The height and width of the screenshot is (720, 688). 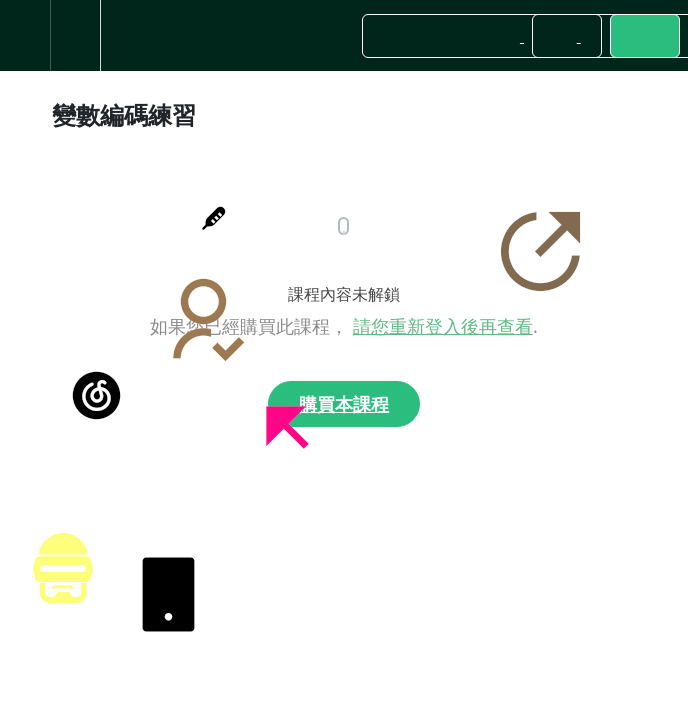 I want to click on follow a user or add to your network, so click(x=203, y=320).